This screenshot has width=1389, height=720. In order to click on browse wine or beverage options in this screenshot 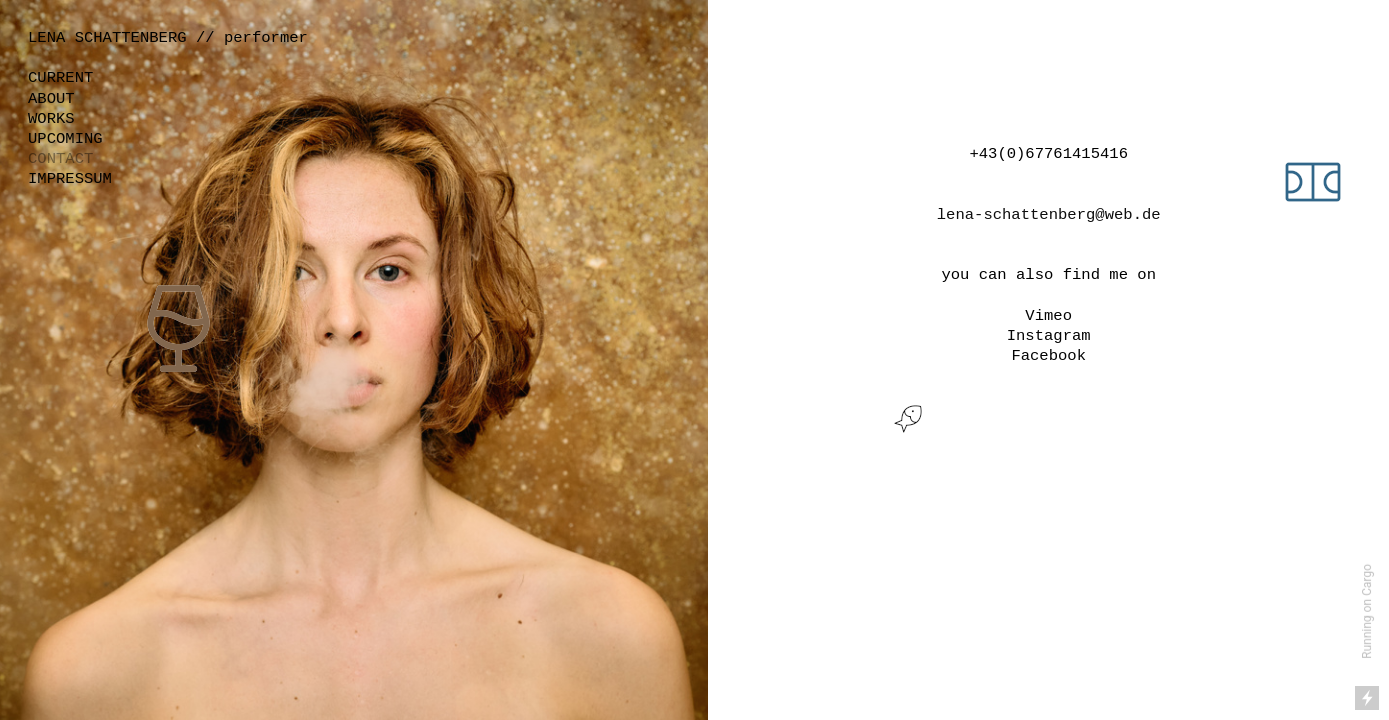, I will do `click(178, 325)`.